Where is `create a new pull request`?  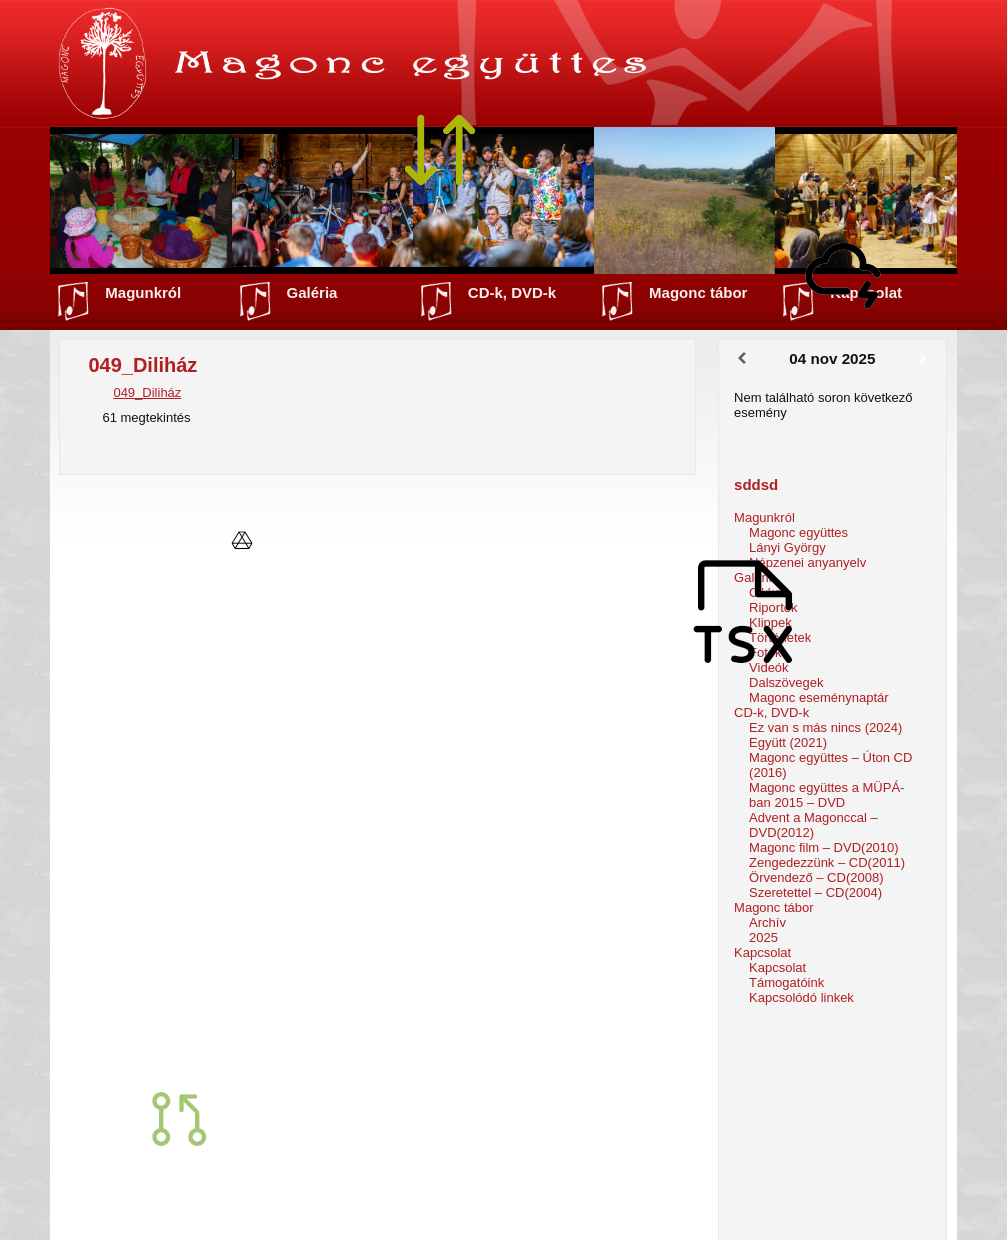 create a new pull request is located at coordinates (177, 1119).